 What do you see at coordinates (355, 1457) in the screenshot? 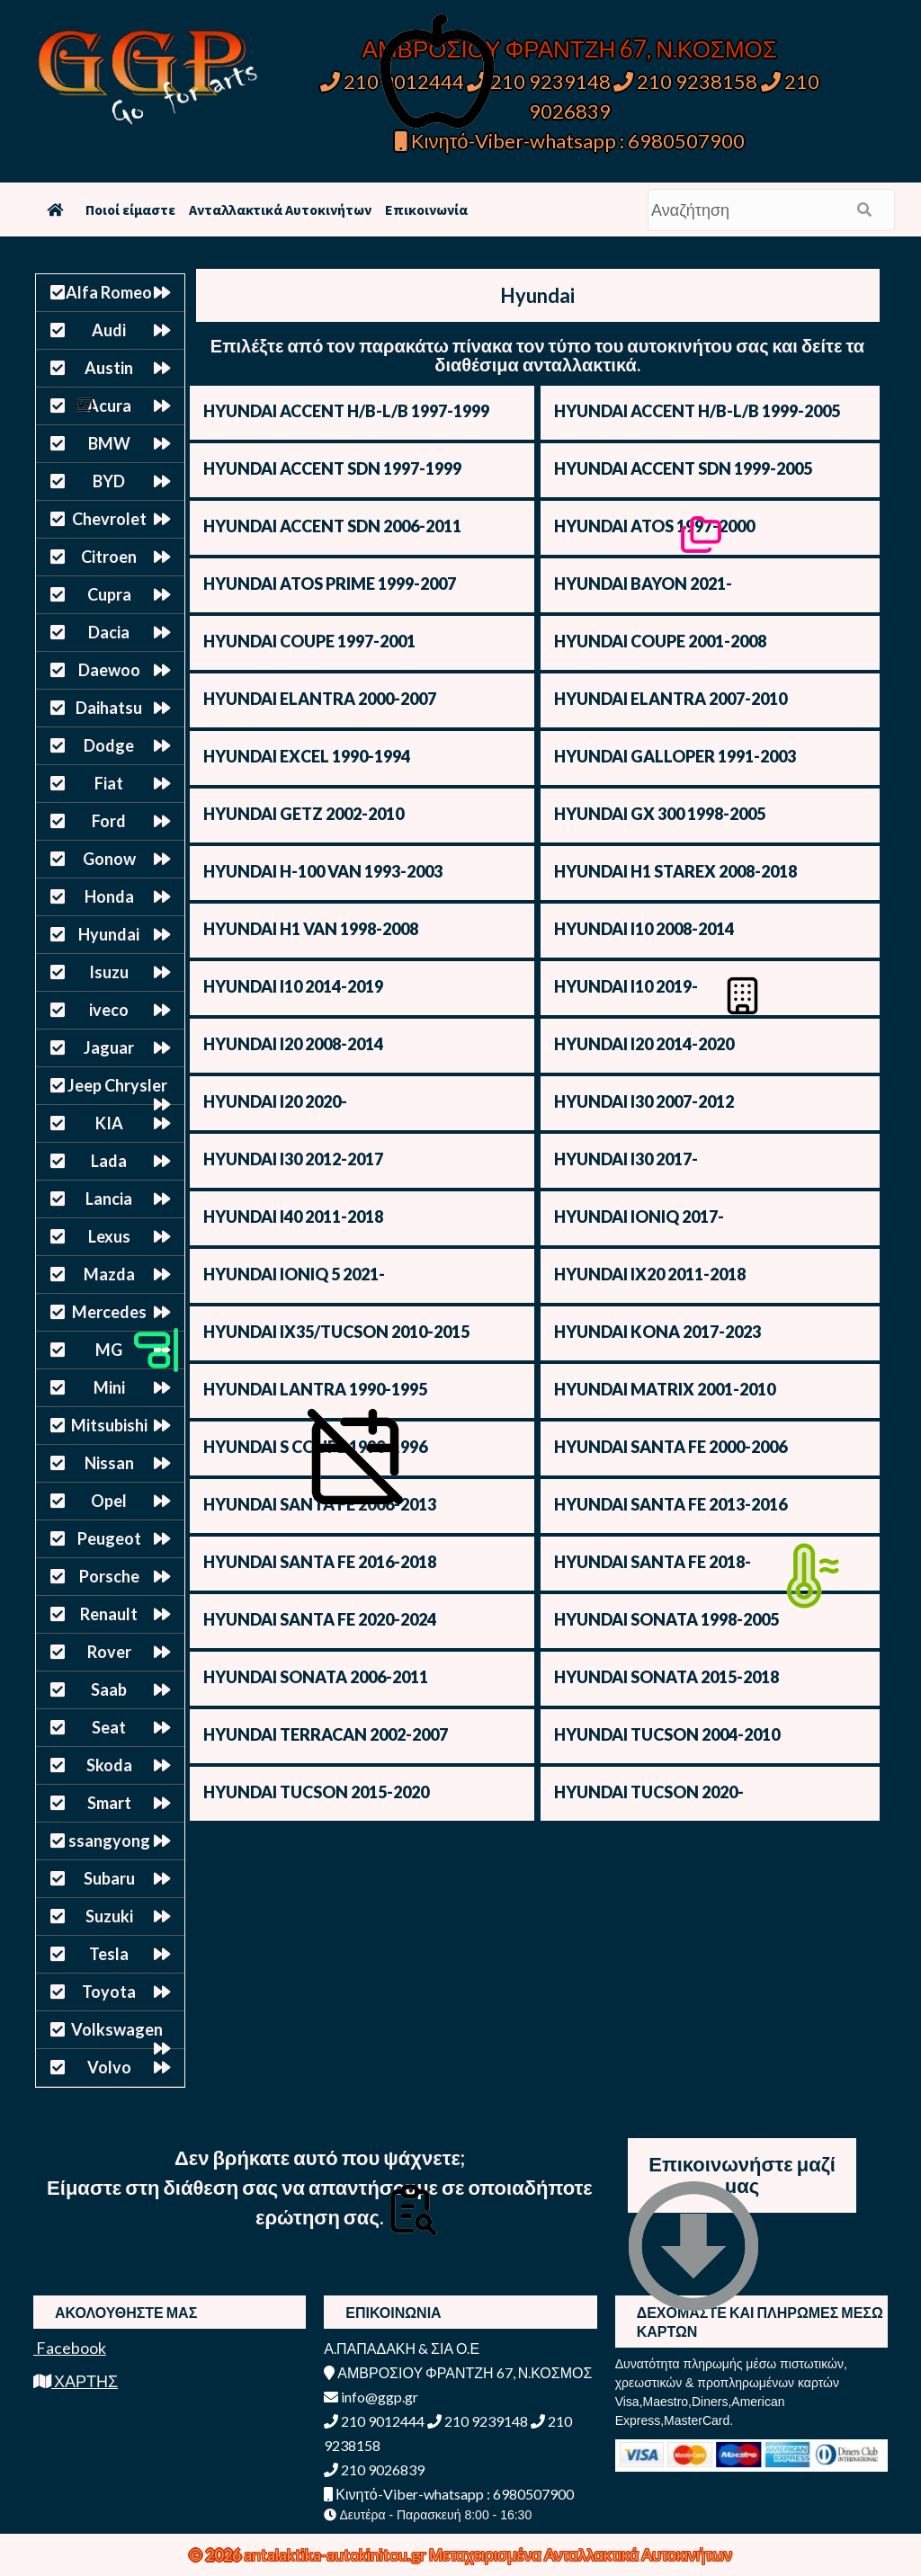
I see `disable calendar or scheduling feature` at bounding box center [355, 1457].